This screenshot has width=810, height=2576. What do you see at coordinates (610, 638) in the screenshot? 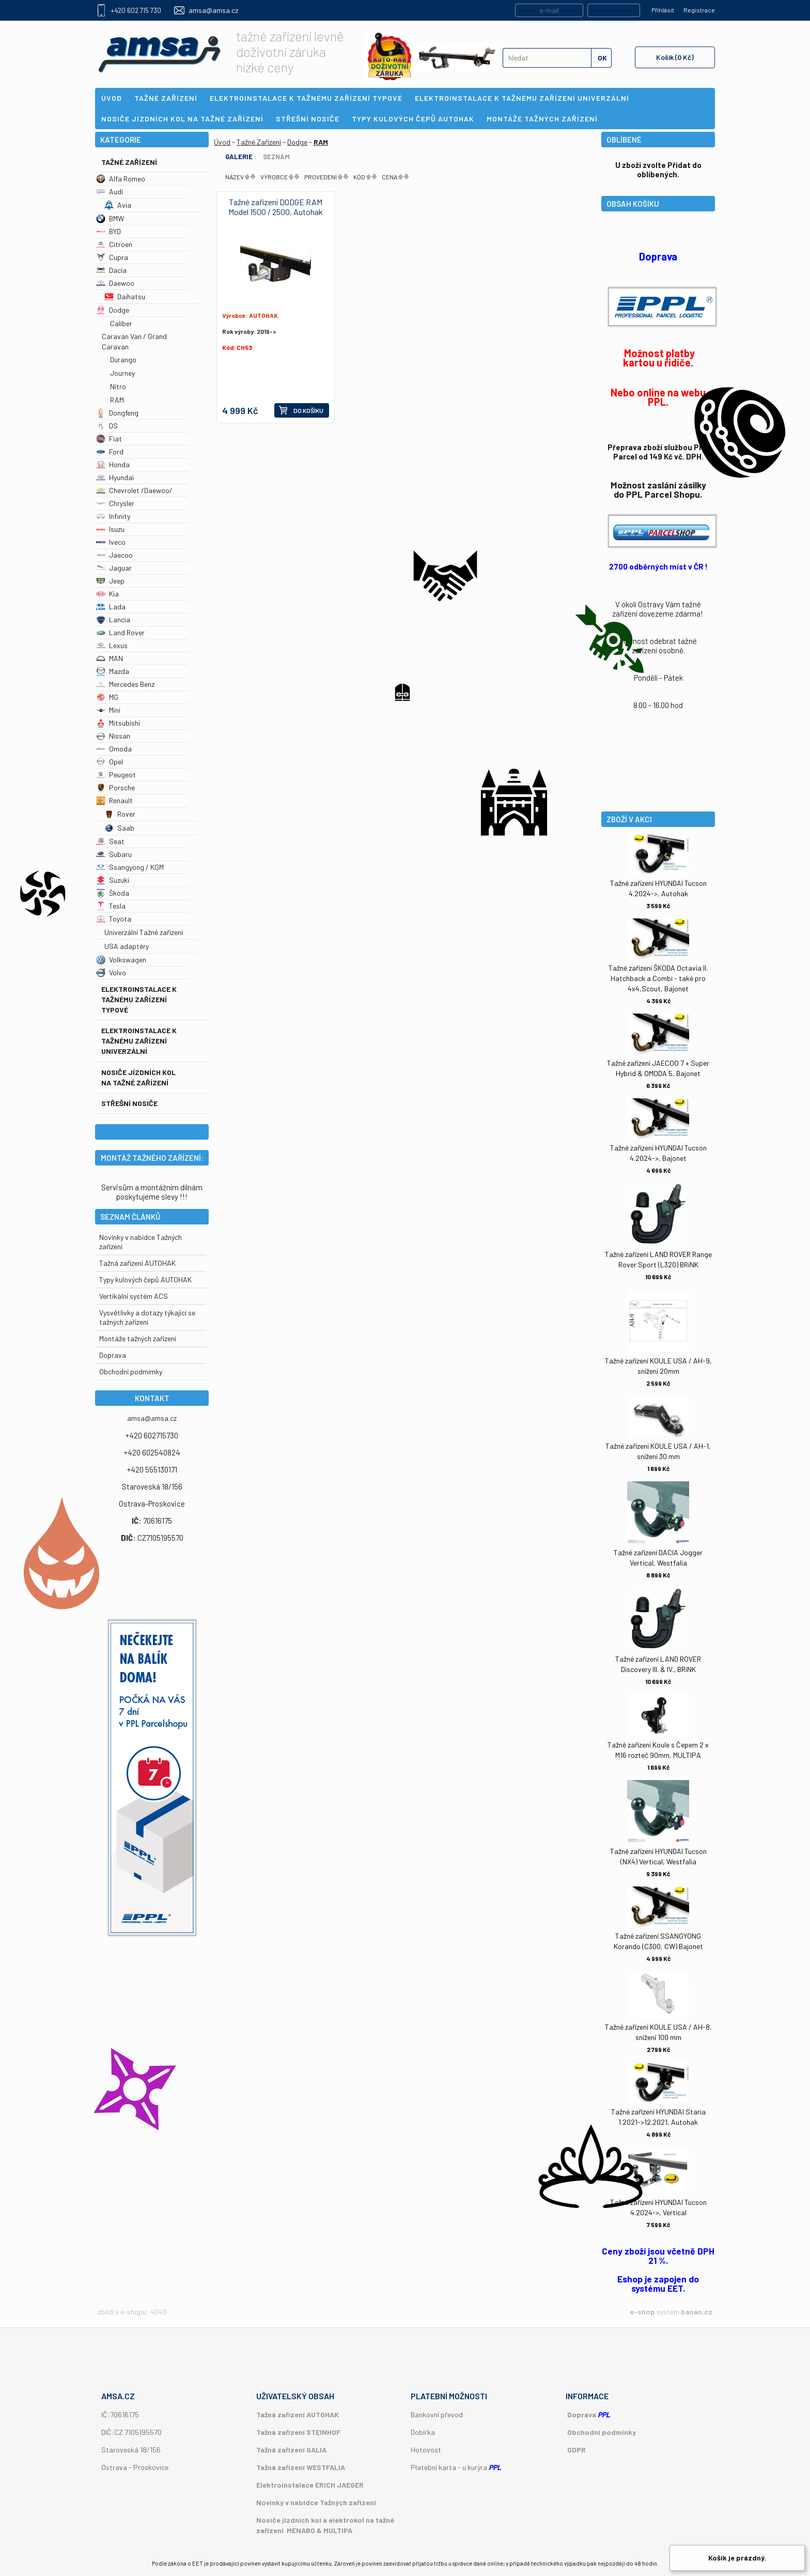
I see `skull pierced by arrow achievement or trophy` at bounding box center [610, 638].